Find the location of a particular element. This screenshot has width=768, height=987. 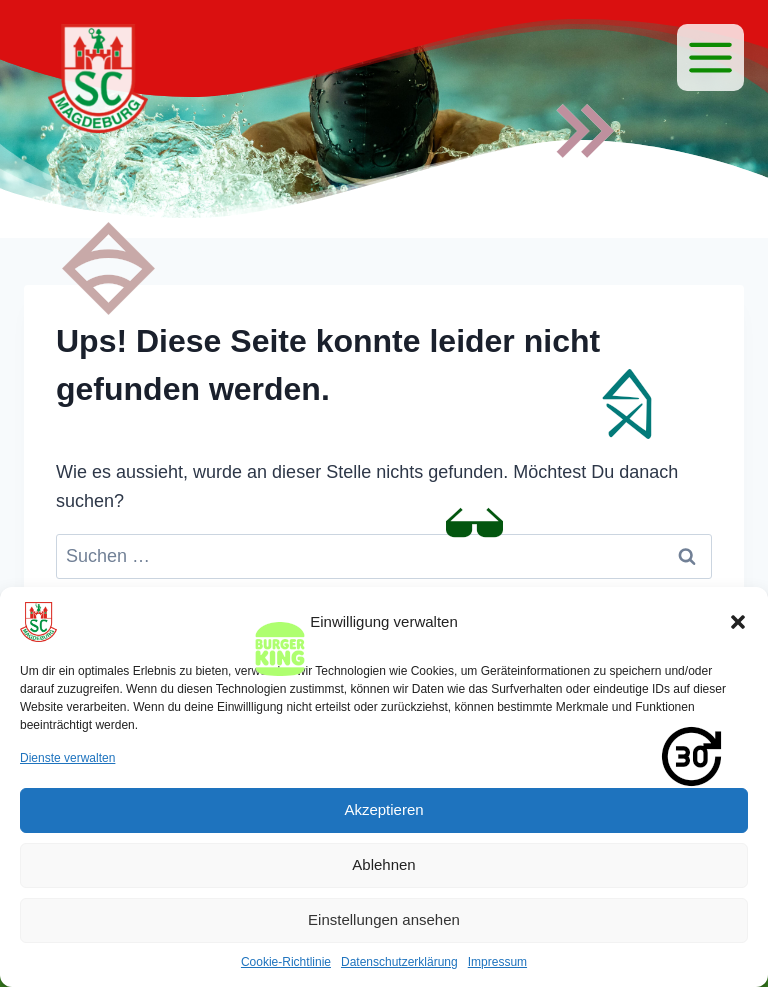

open the Burger King app is located at coordinates (280, 649).